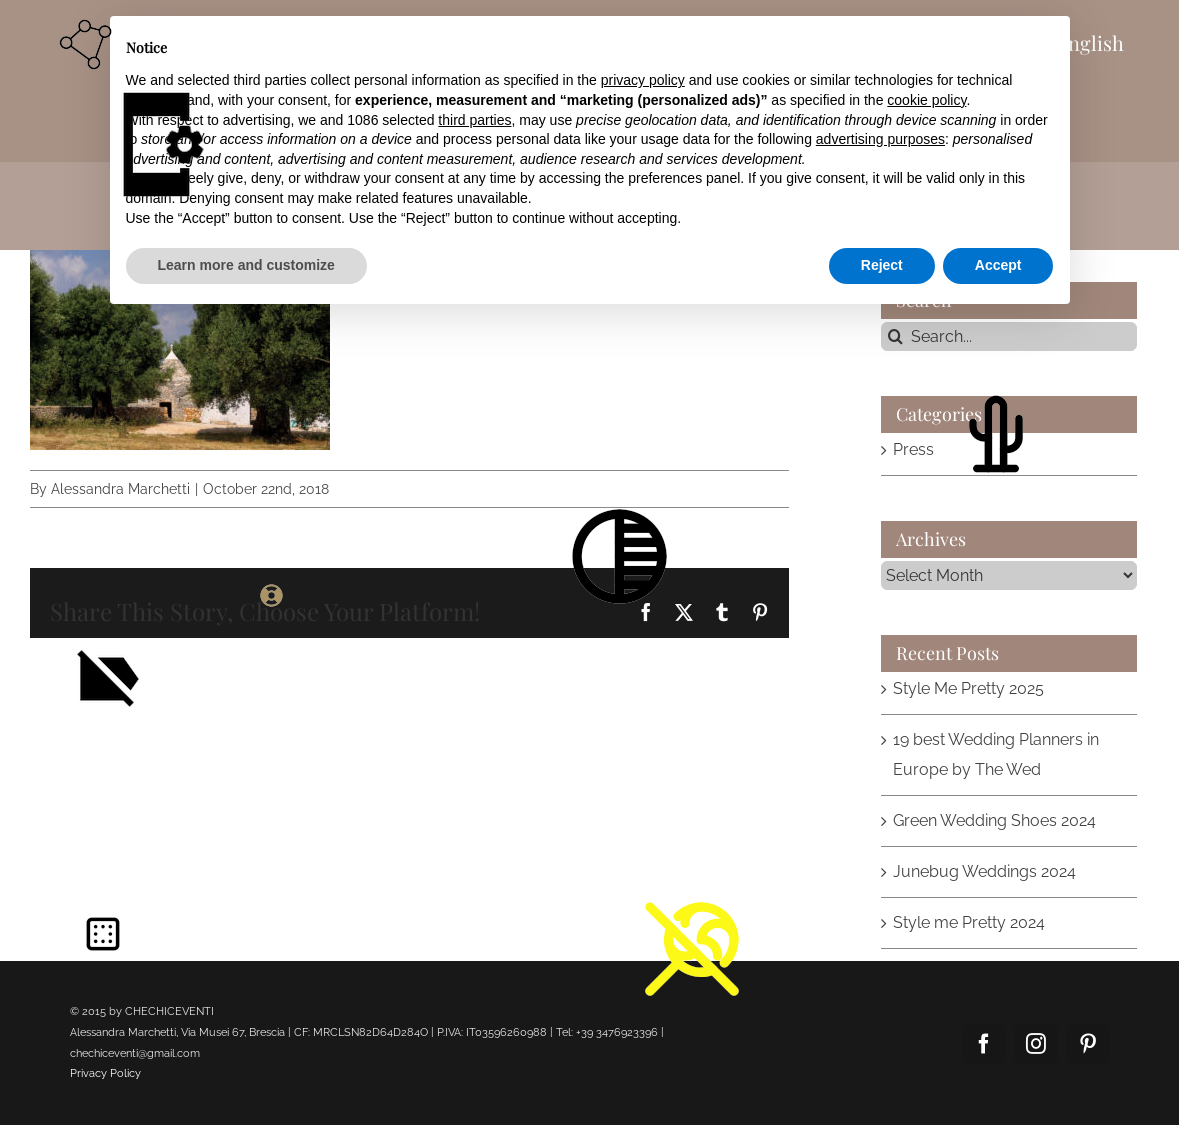 This screenshot has height=1125, width=1179. What do you see at coordinates (103, 934) in the screenshot?
I see `adjust padding or spacing within a container` at bounding box center [103, 934].